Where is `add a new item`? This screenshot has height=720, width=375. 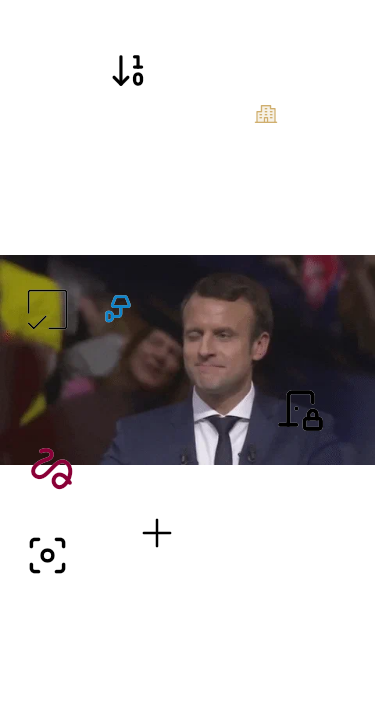 add a new item is located at coordinates (157, 533).